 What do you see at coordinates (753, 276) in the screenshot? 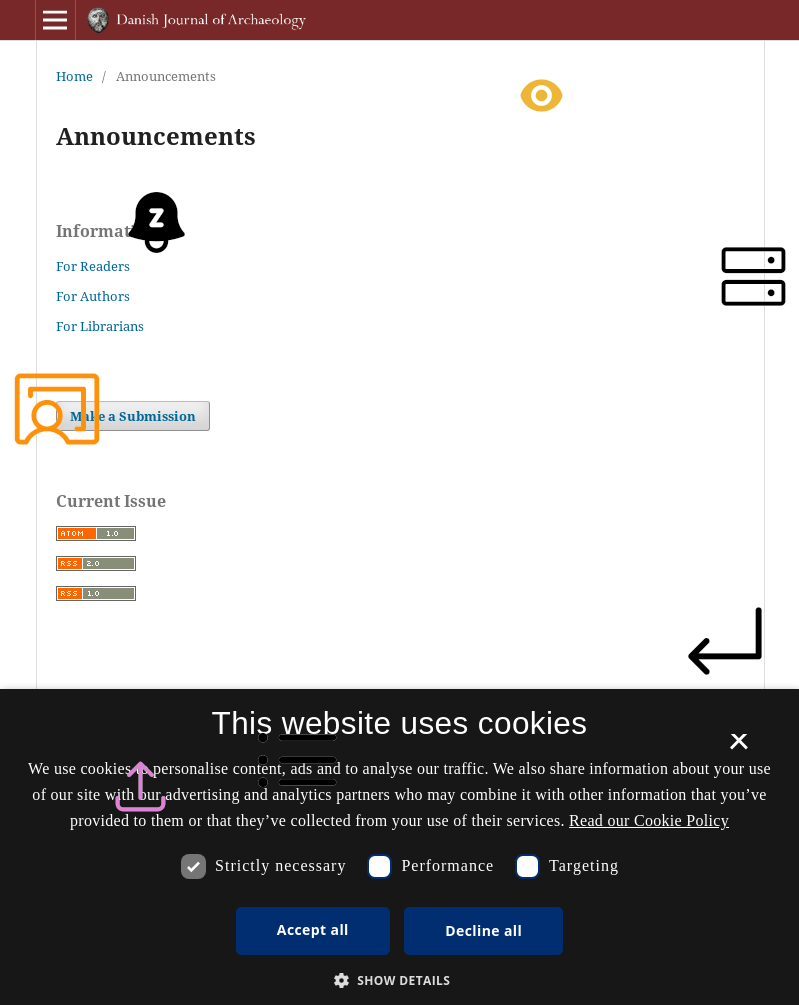
I see `access storage or server settings` at bounding box center [753, 276].